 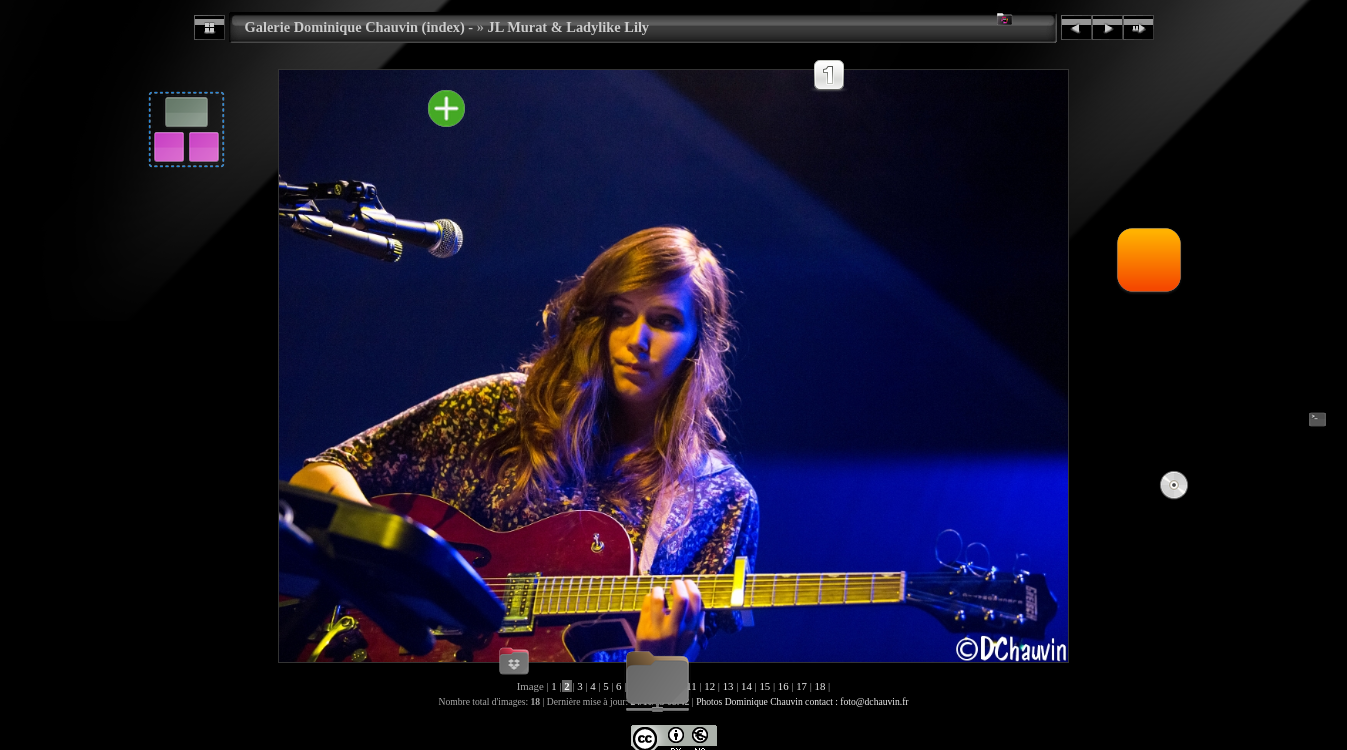 I want to click on open your dropbox folder, so click(x=514, y=661).